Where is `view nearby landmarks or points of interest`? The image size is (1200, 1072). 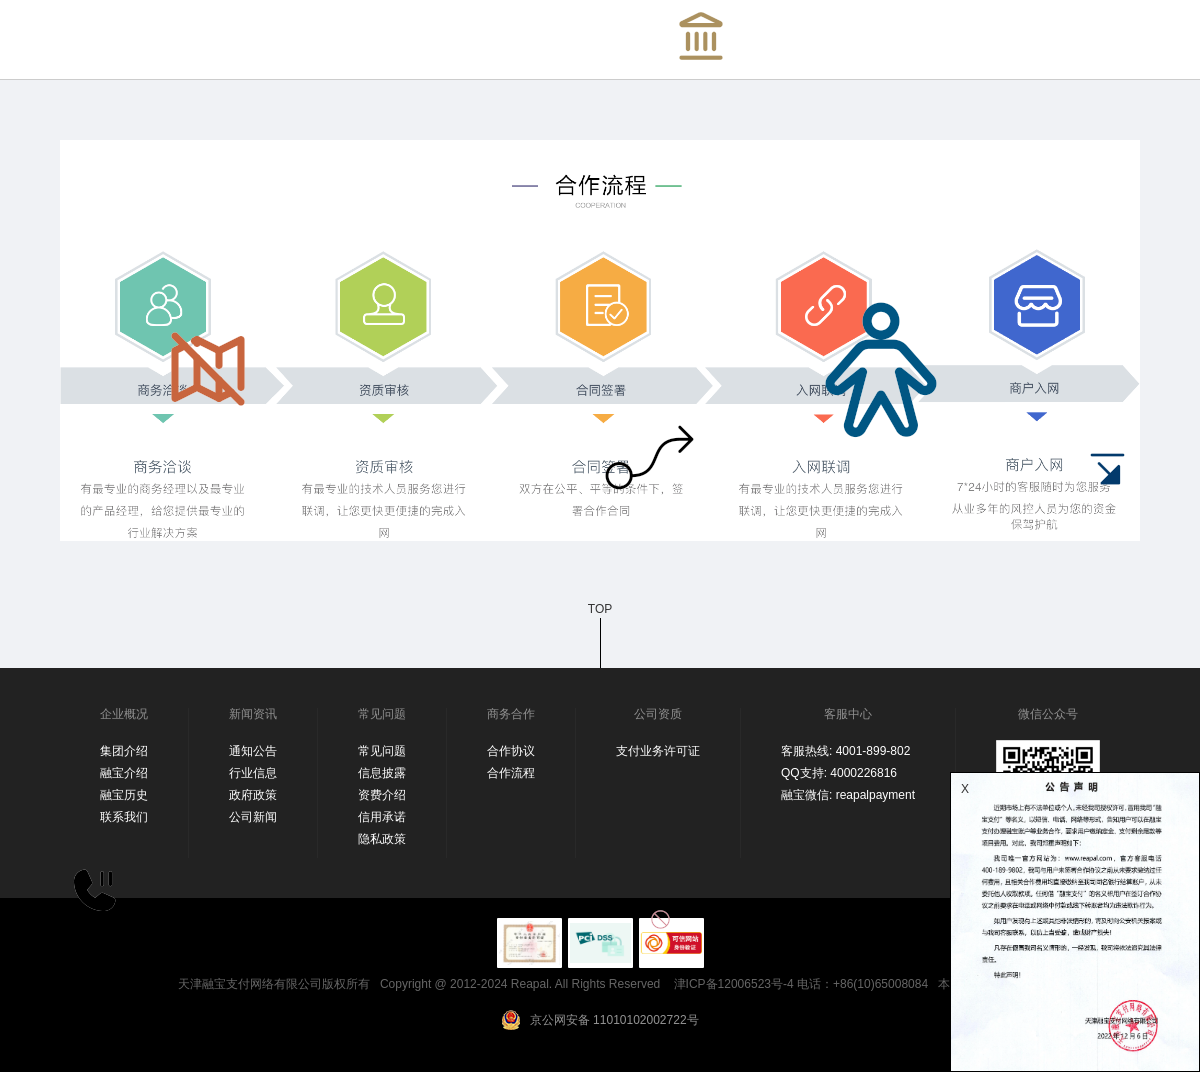 view nearby landmarks or points of interest is located at coordinates (701, 36).